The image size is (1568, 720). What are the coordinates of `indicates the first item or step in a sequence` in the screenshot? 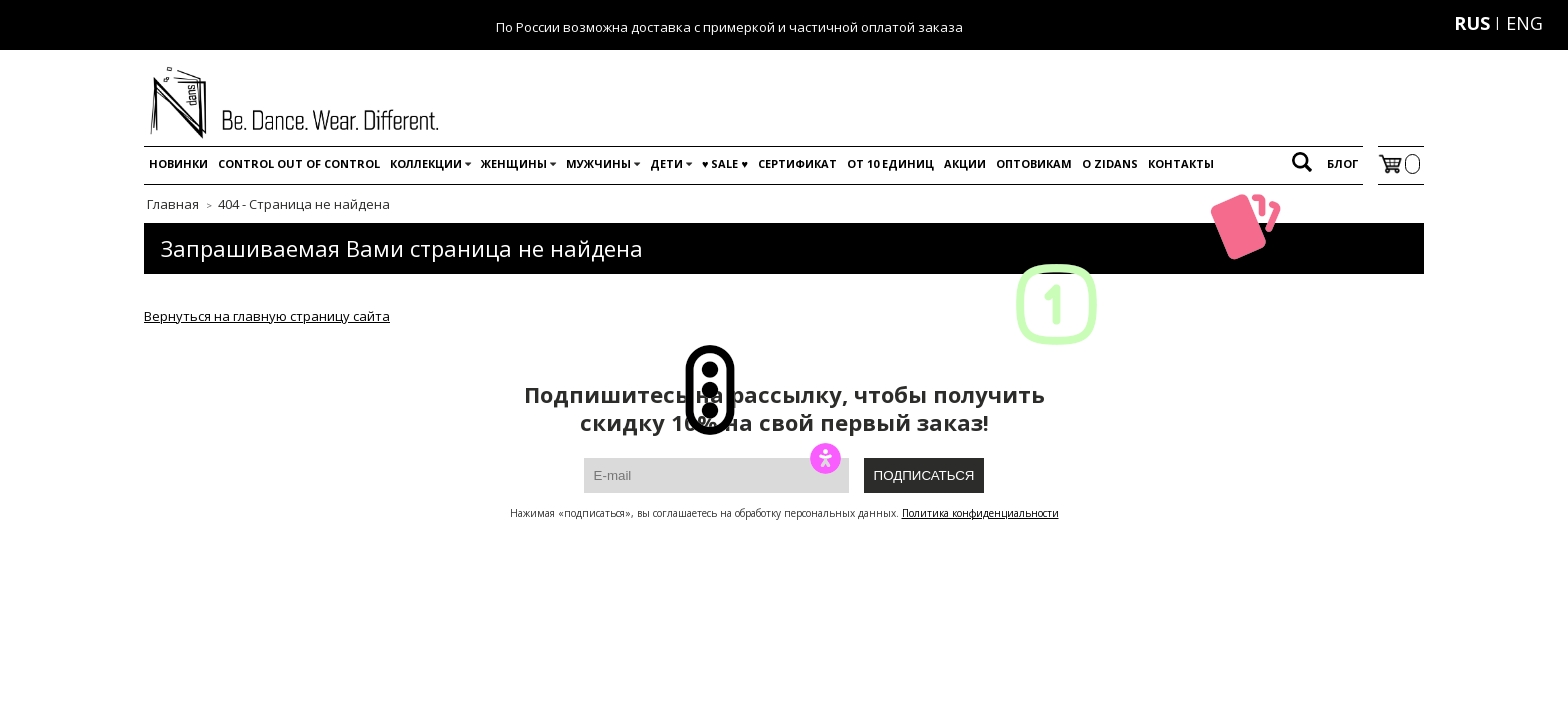 It's located at (1056, 304).